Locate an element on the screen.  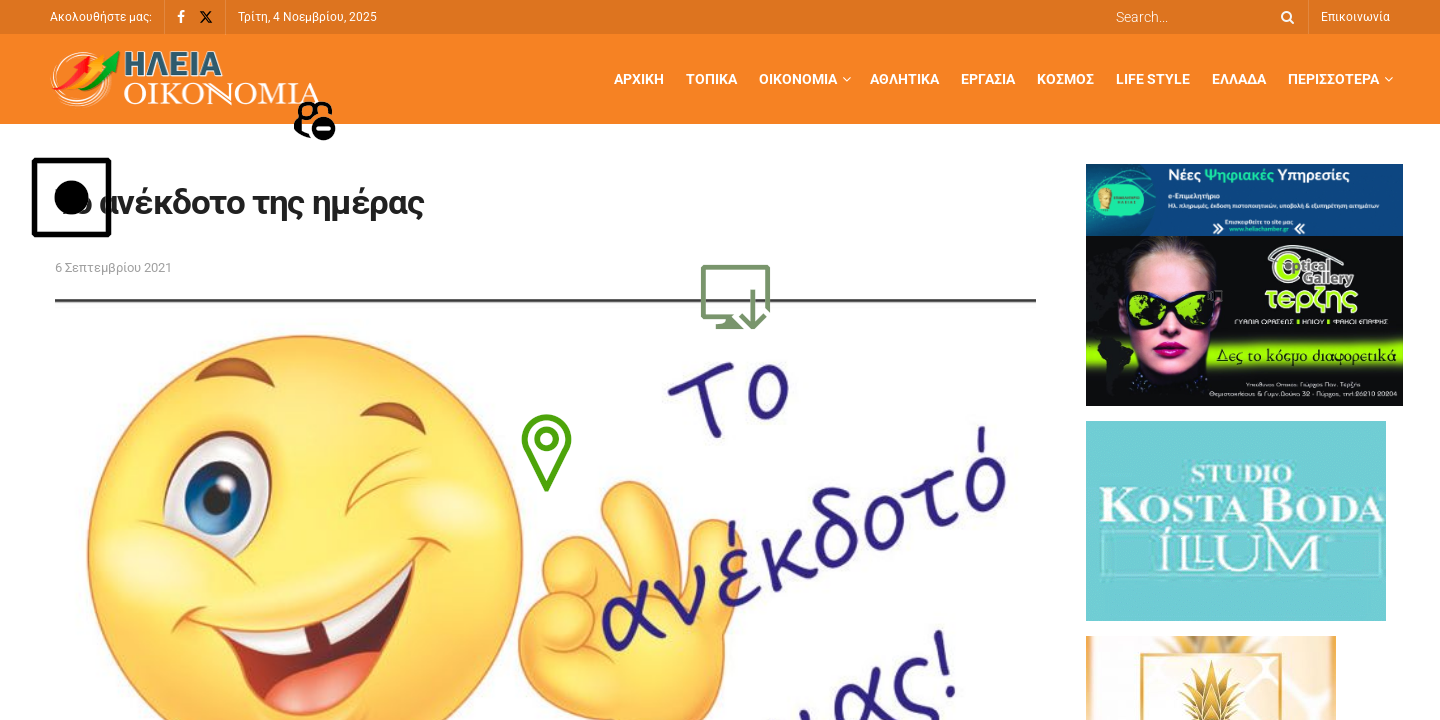
view or set your current location is located at coordinates (546, 454).